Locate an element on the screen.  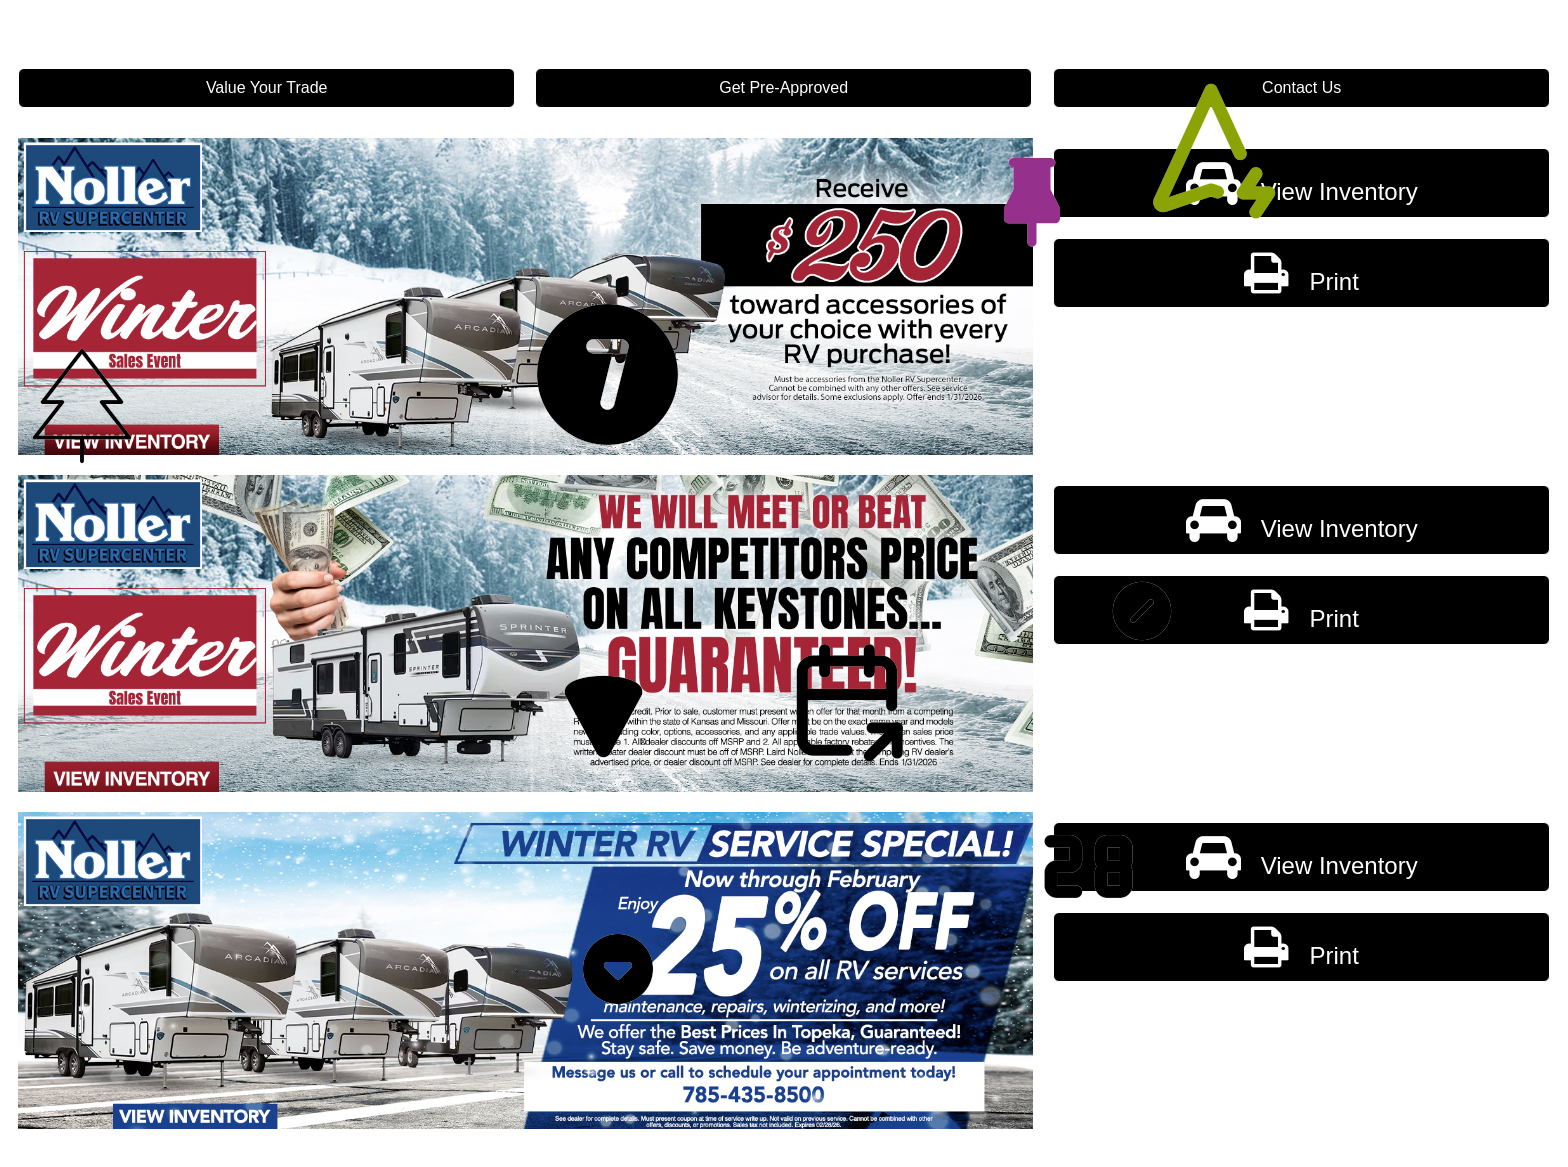
indicates step 7 in a multi-step process is located at coordinates (607, 374).